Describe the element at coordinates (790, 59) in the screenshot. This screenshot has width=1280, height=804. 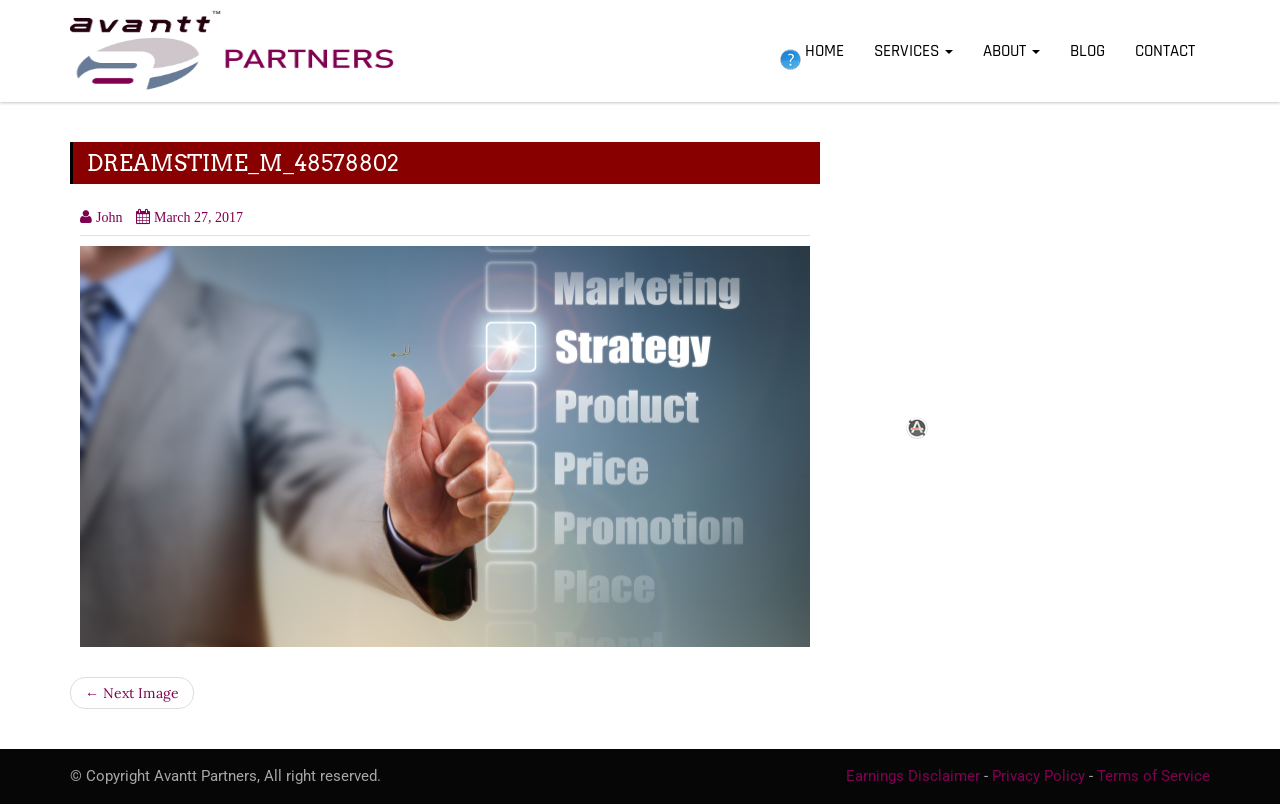
I see `access help documentation or support` at that location.